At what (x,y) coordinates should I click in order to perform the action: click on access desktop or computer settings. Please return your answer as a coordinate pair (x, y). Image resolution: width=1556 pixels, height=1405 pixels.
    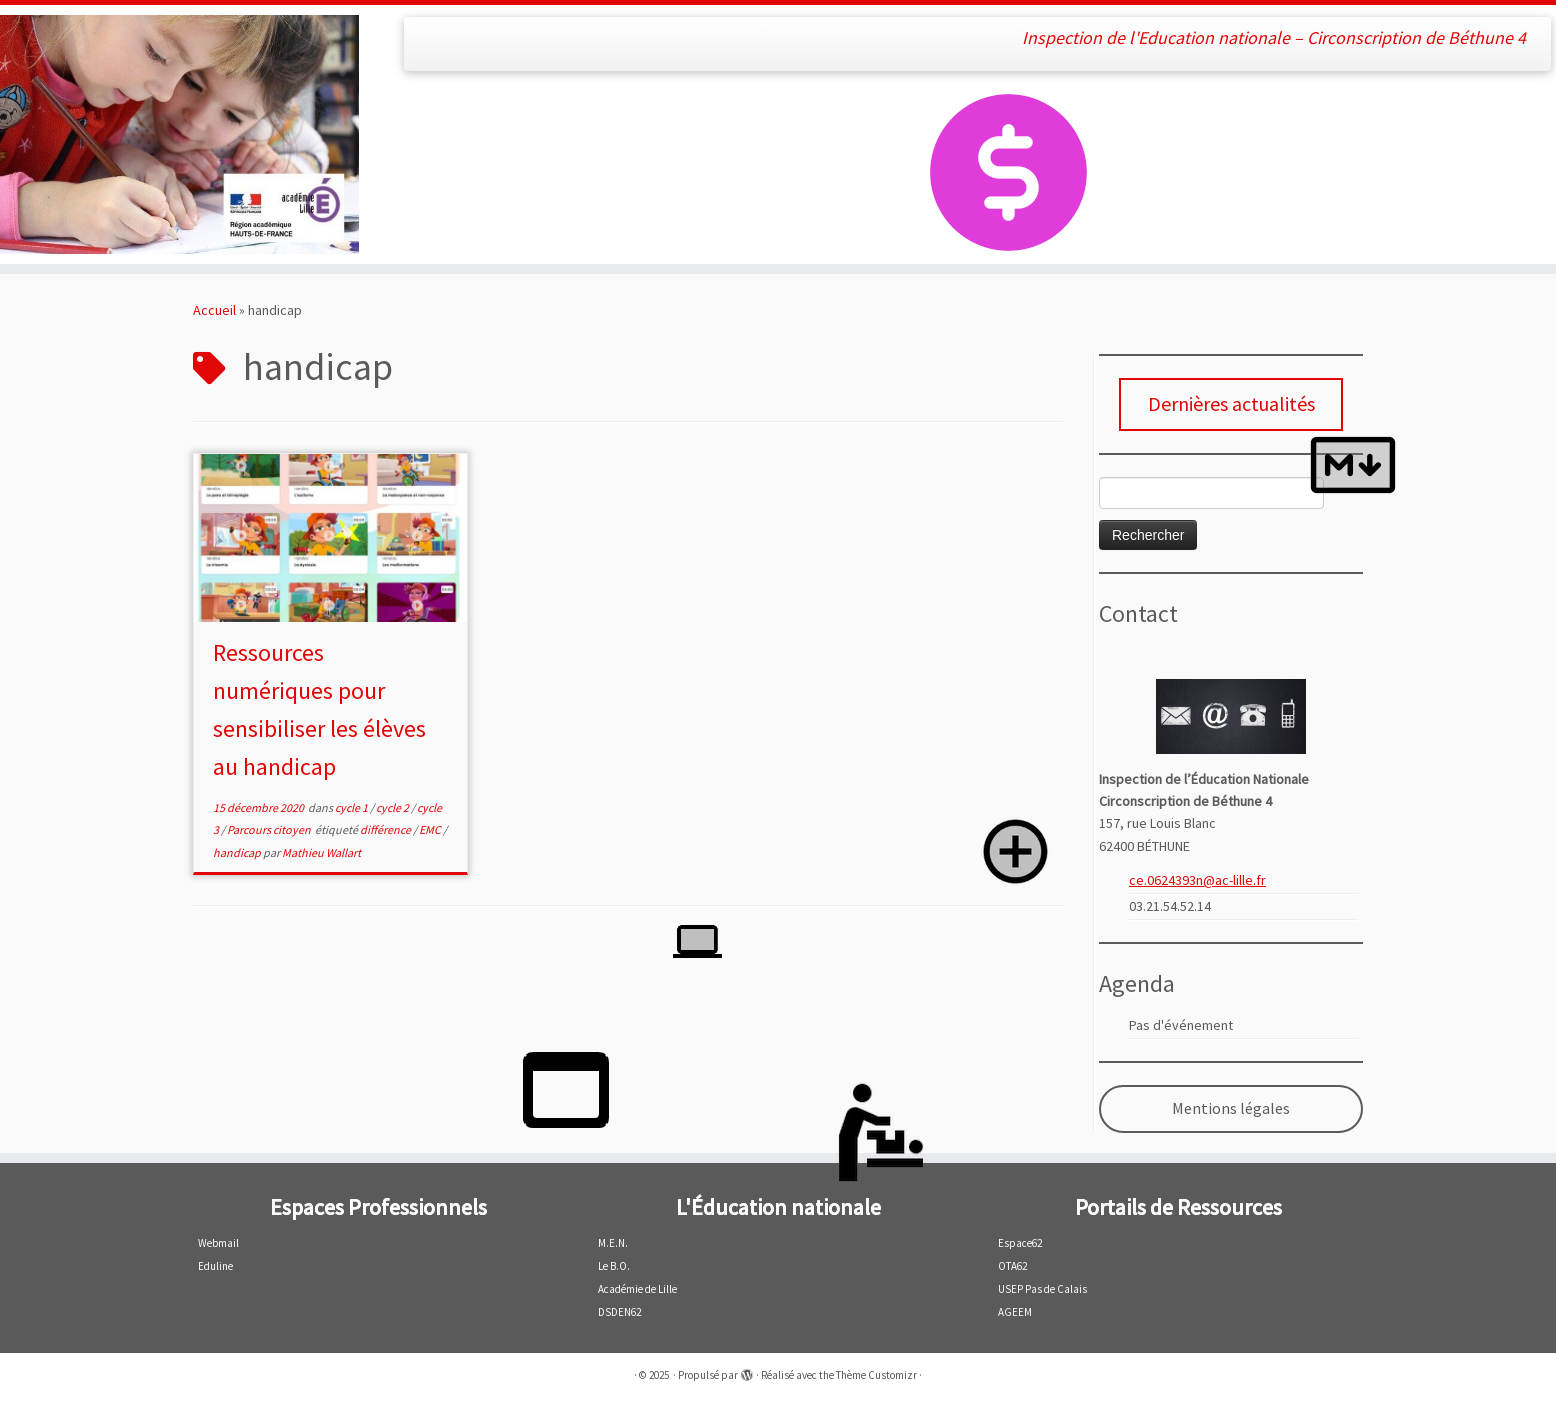
    Looking at the image, I should click on (697, 941).